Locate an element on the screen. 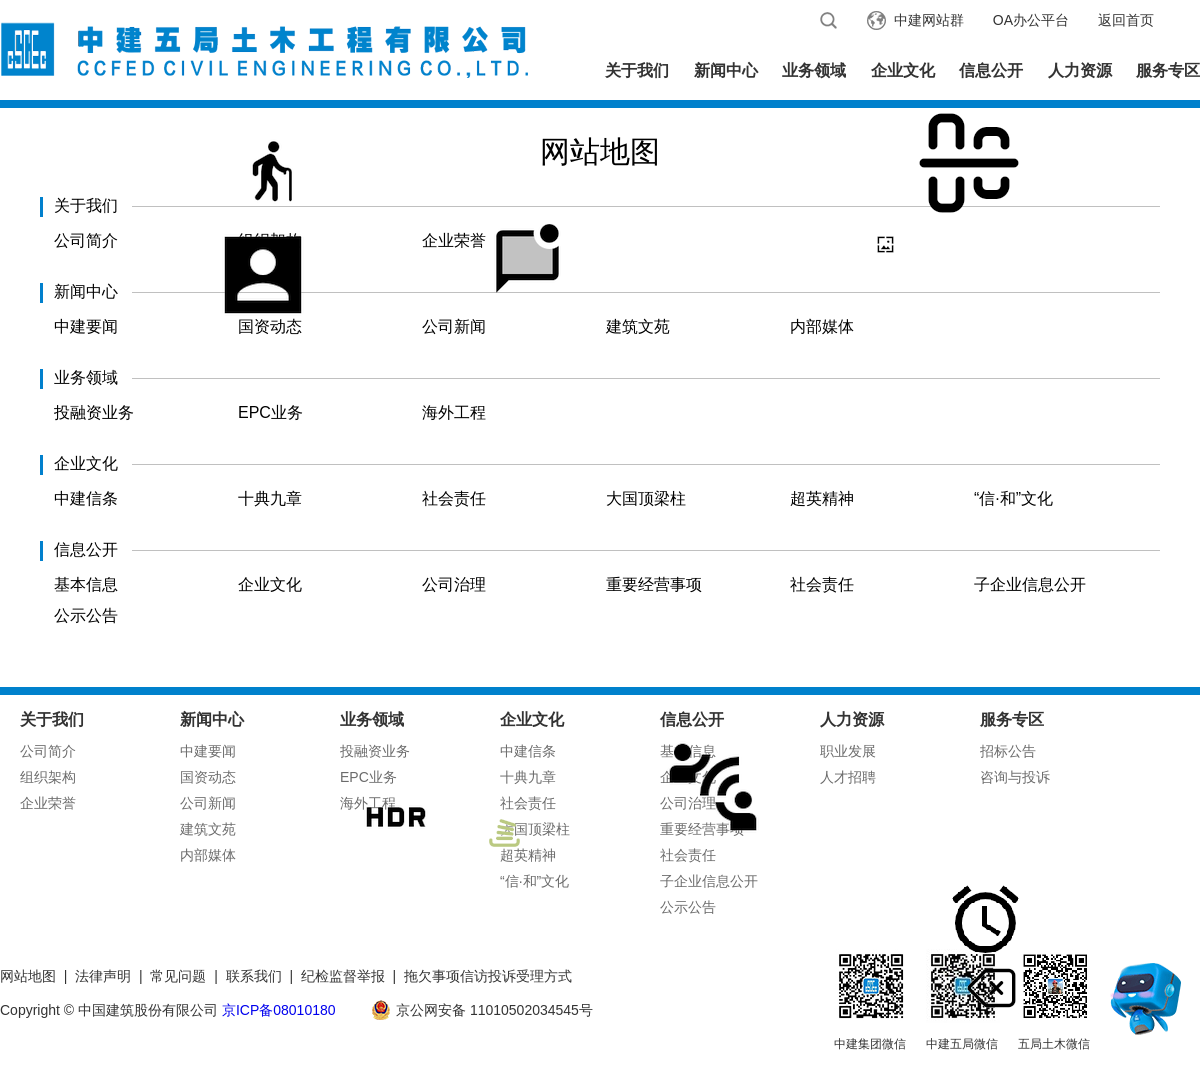  set or manage alarms is located at coordinates (985, 919).